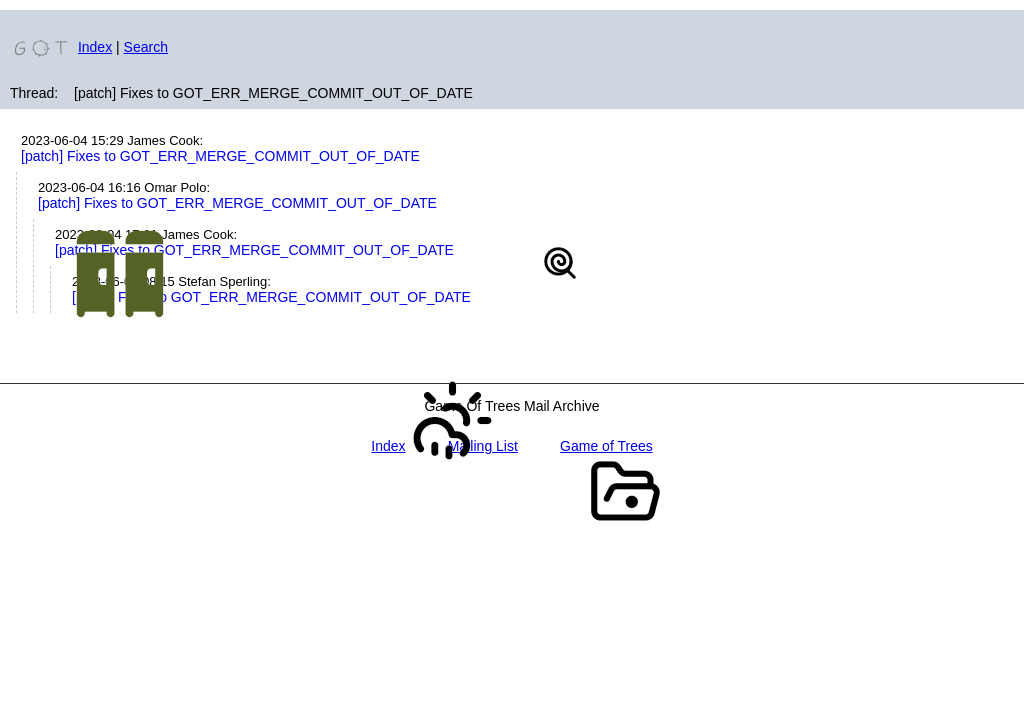 This screenshot has width=1024, height=720. What do you see at coordinates (120, 274) in the screenshot?
I see `locate nearby portable restrooms` at bounding box center [120, 274].